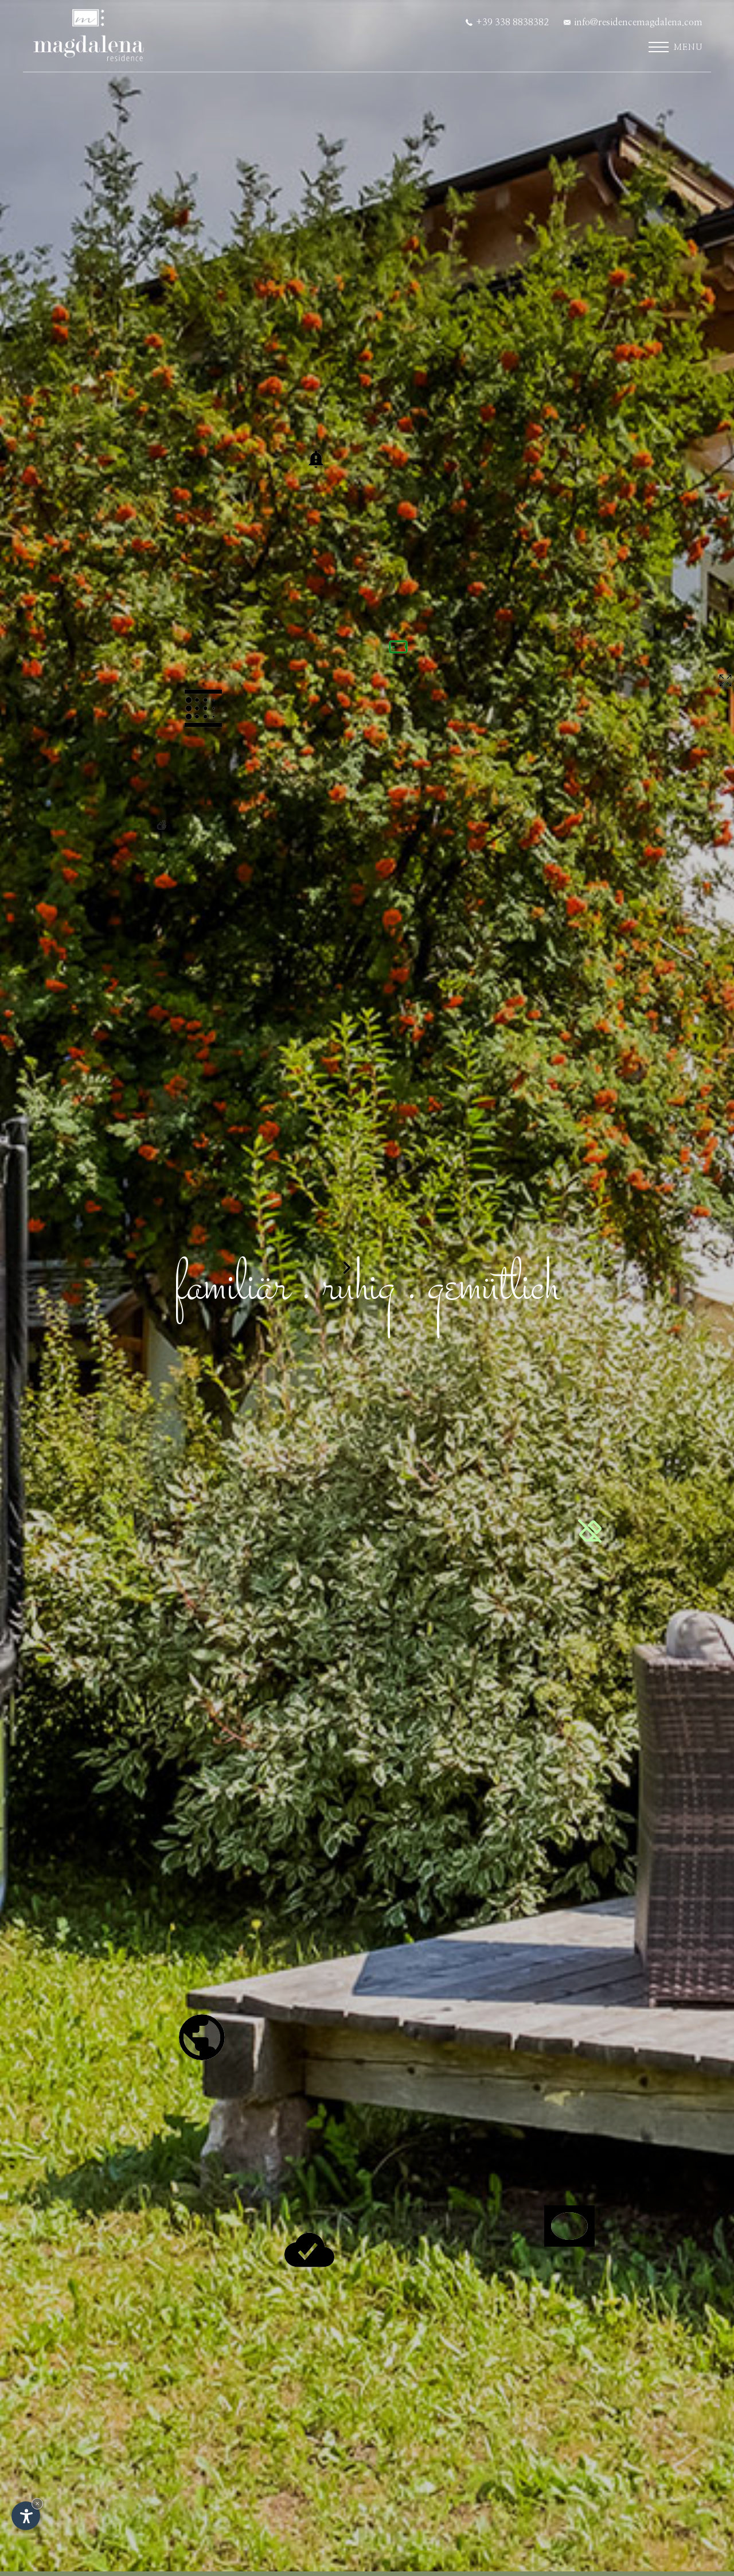 The height and width of the screenshot is (2576, 734). I want to click on eraser tool is disabled, so click(589, 1531).